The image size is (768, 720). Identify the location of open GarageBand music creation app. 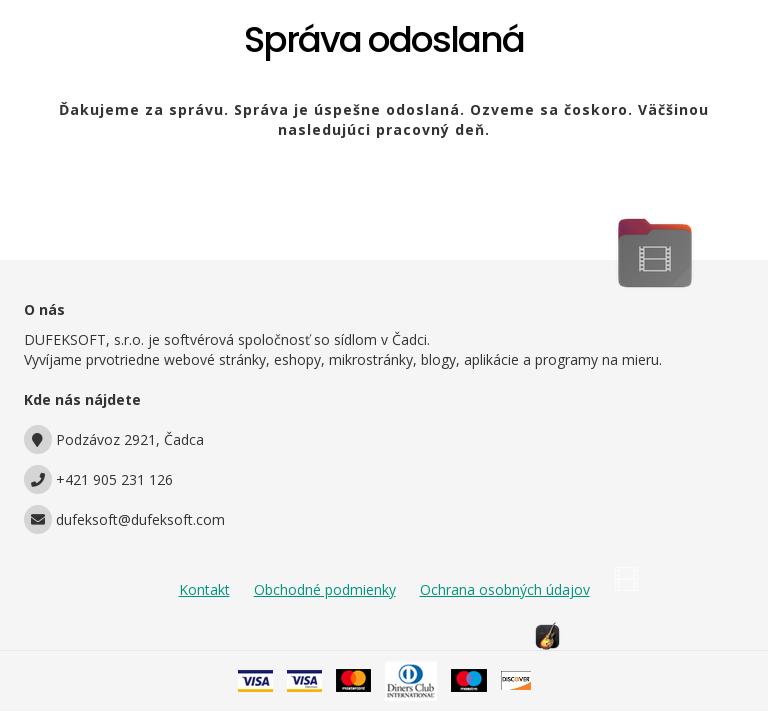
(547, 636).